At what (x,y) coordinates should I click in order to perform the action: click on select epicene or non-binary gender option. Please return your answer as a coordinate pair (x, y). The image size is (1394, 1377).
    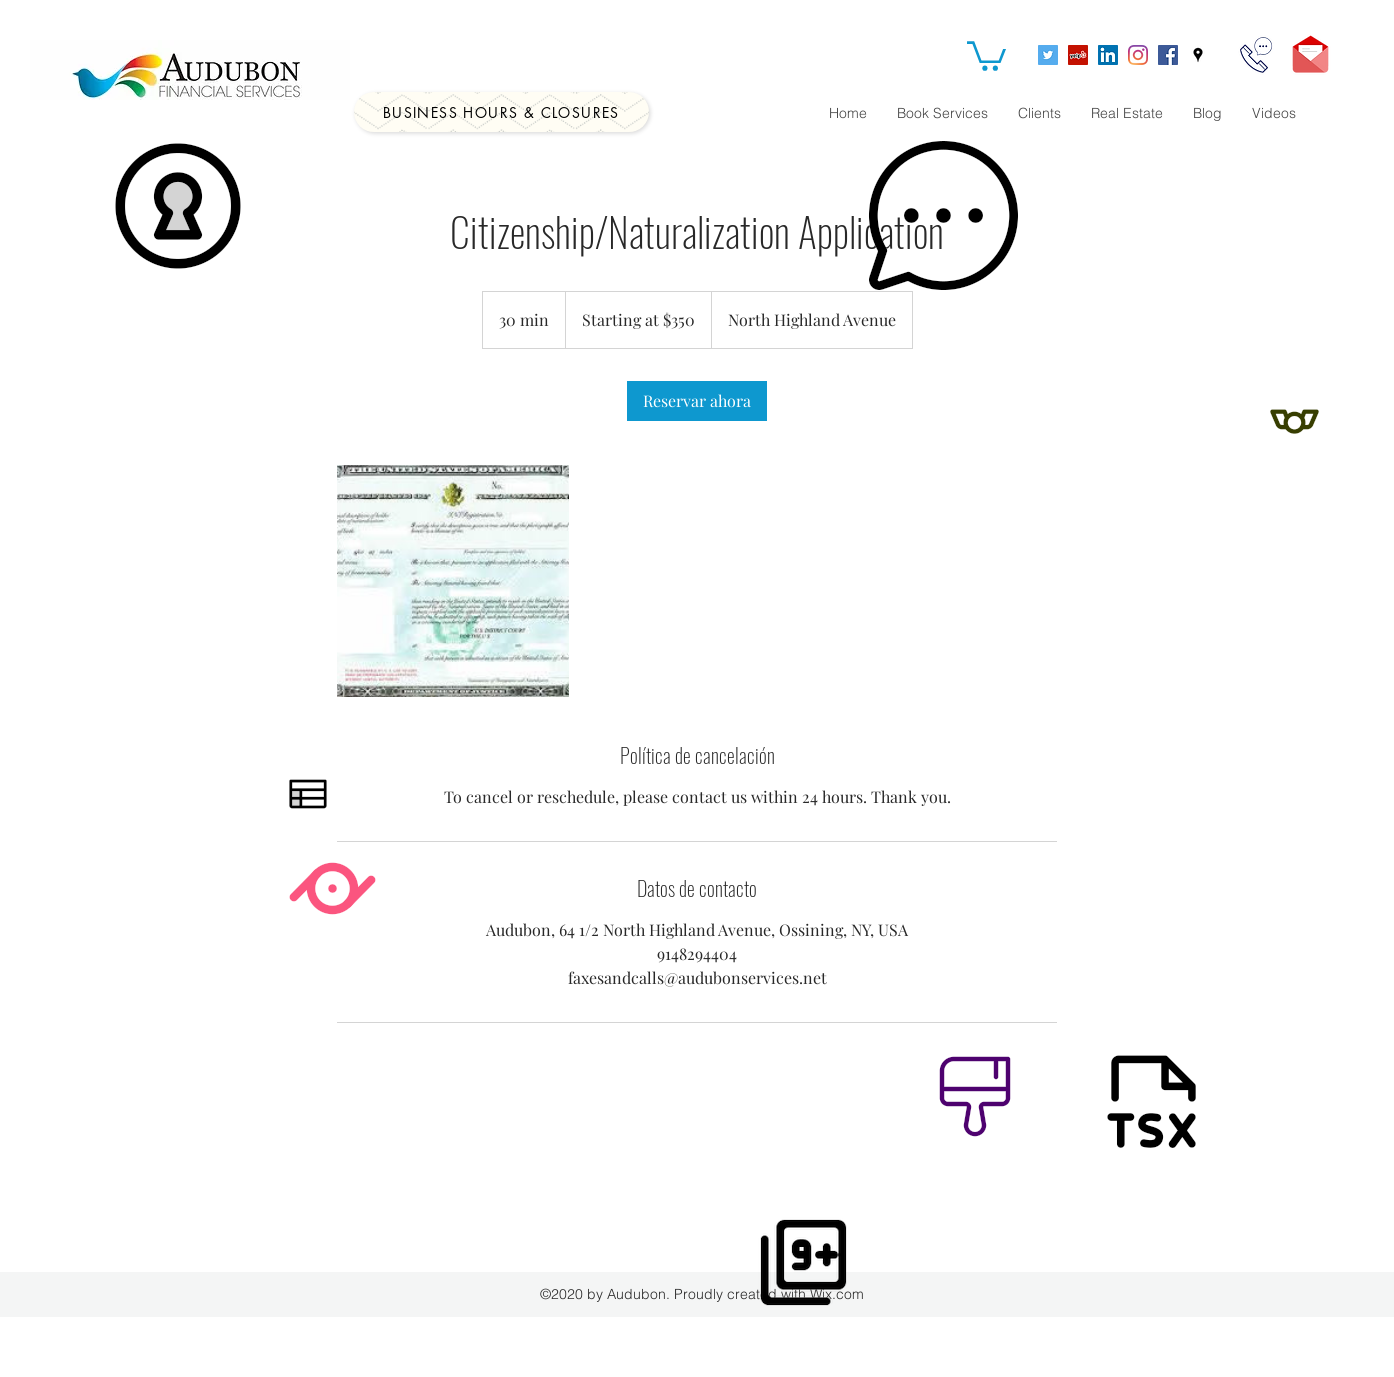
    Looking at the image, I should click on (332, 888).